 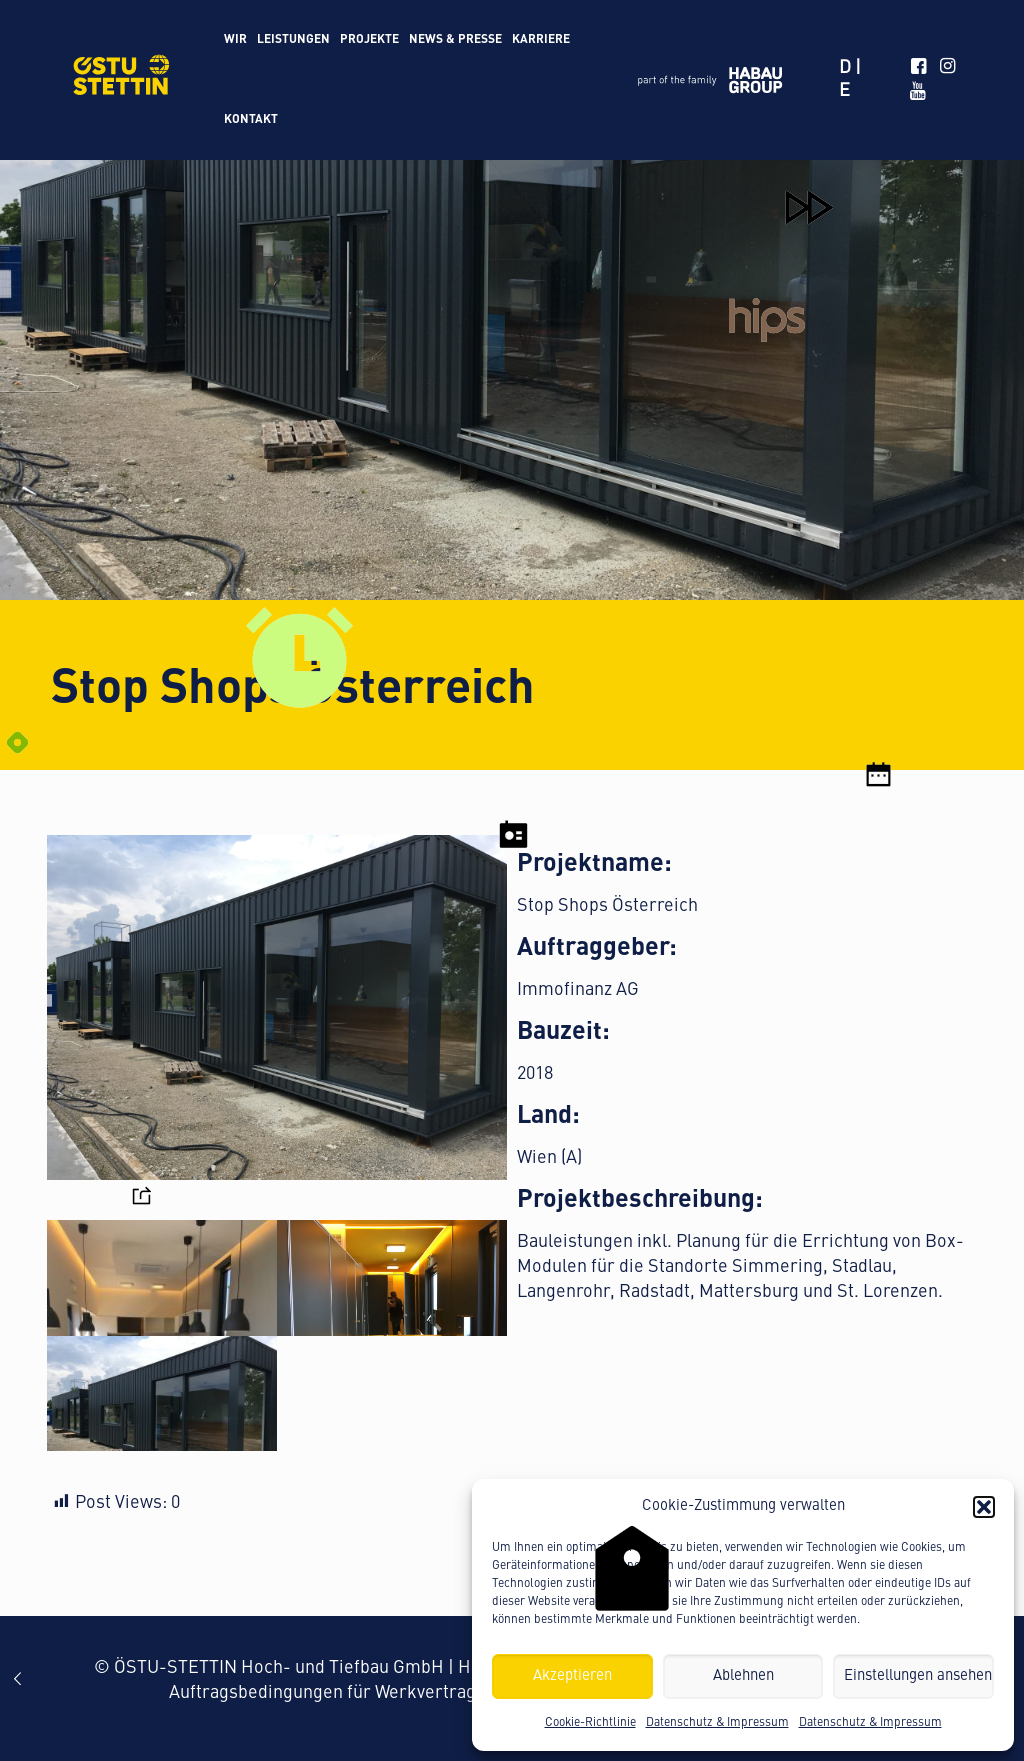 What do you see at coordinates (878, 775) in the screenshot?
I see `view calendar or scheduled events` at bounding box center [878, 775].